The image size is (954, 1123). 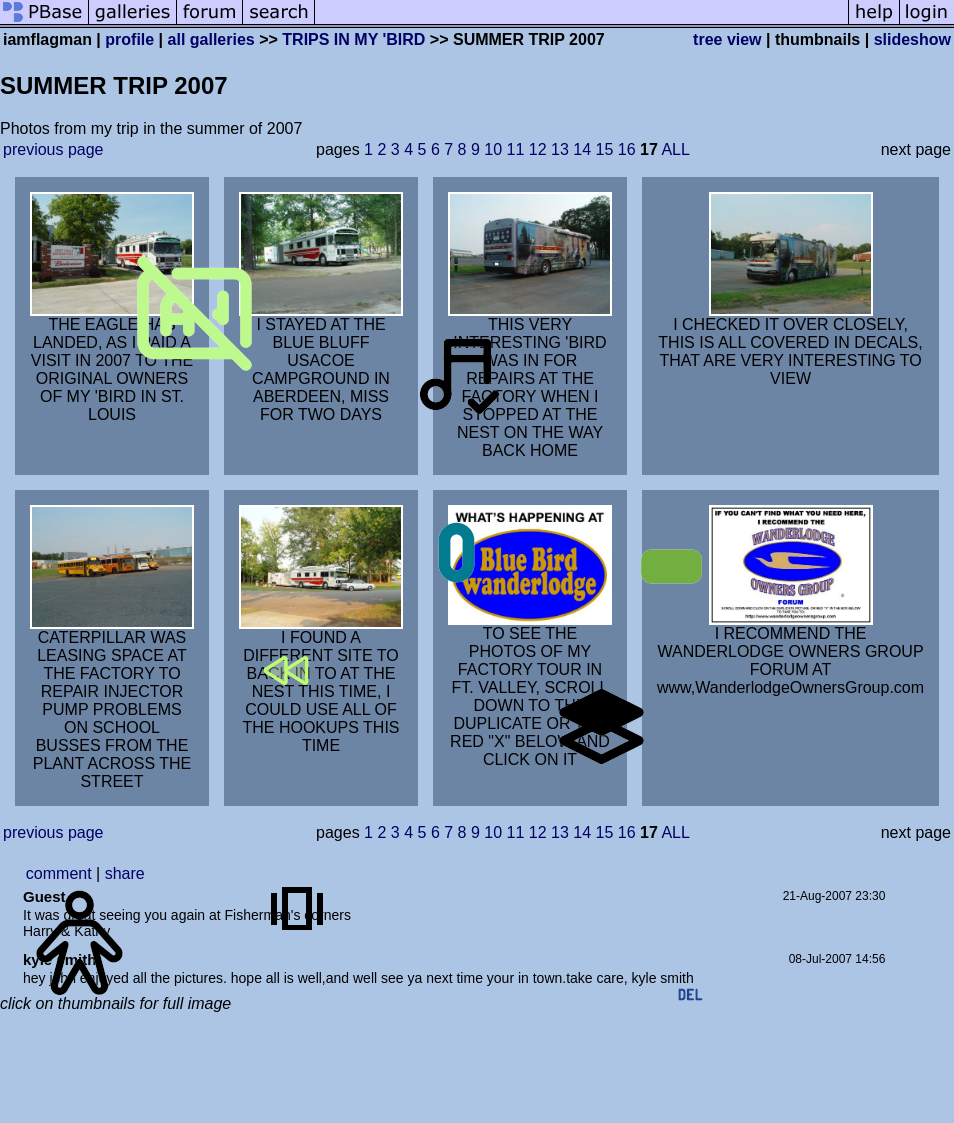 What do you see at coordinates (671, 566) in the screenshot?
I see `crop image to 16:9 aspect ratio` at bounding box center [671, 566].